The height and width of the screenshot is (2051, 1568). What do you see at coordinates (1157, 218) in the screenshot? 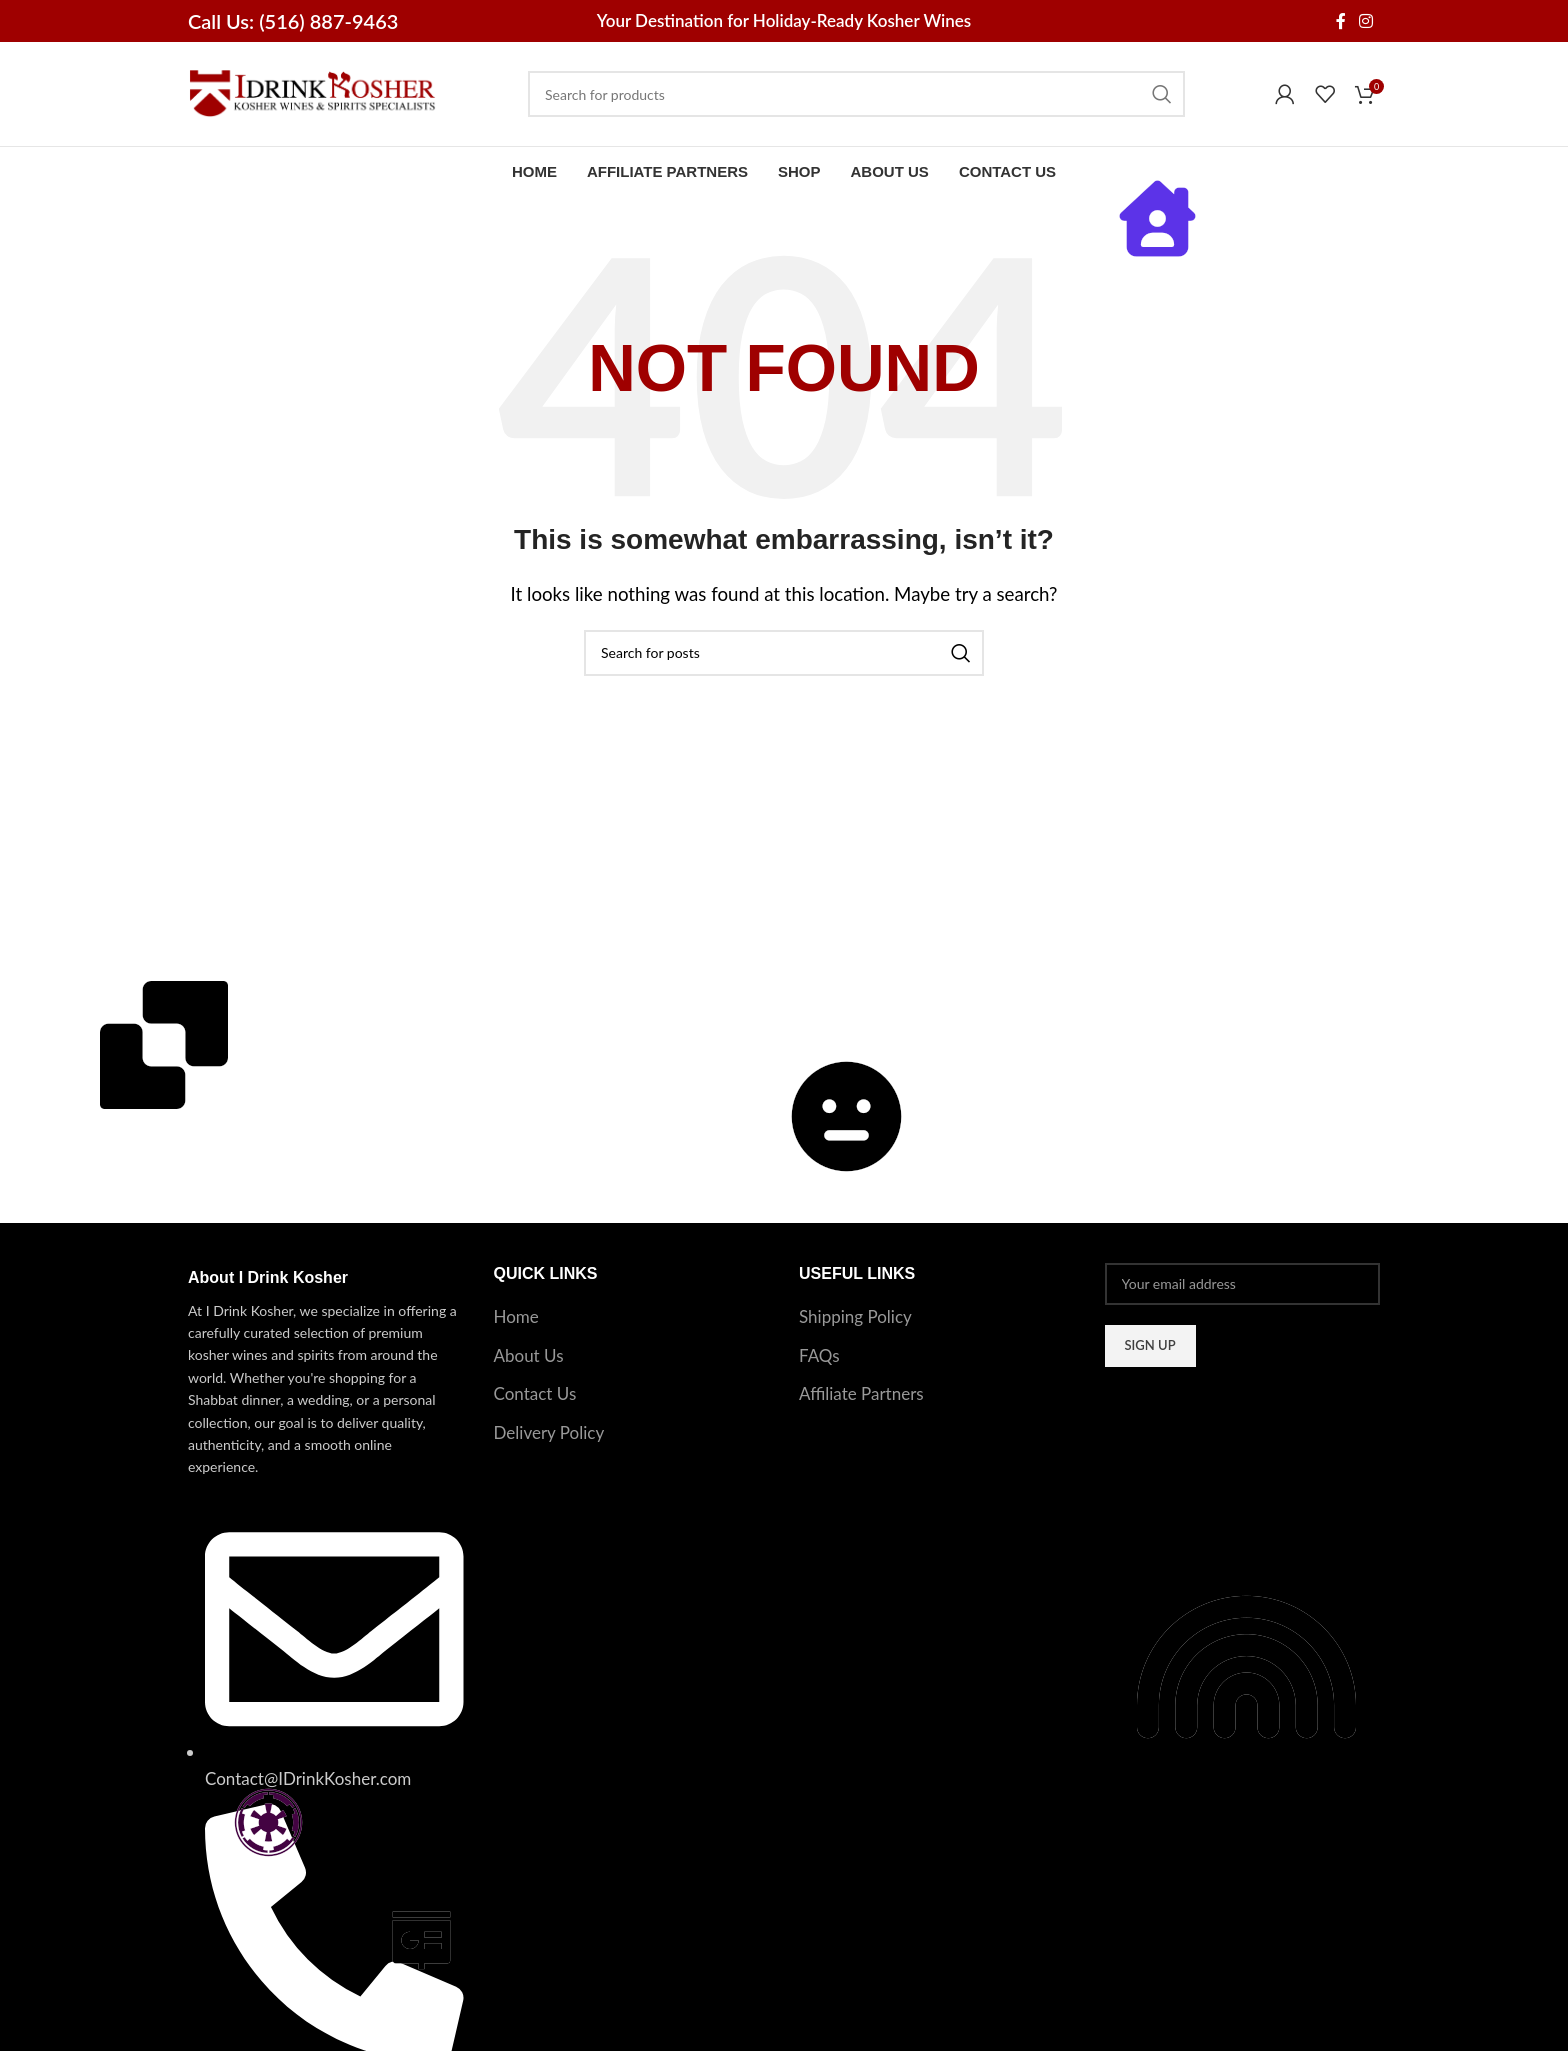
I see `view home or family account settings` at bounding box center [1157, 218].